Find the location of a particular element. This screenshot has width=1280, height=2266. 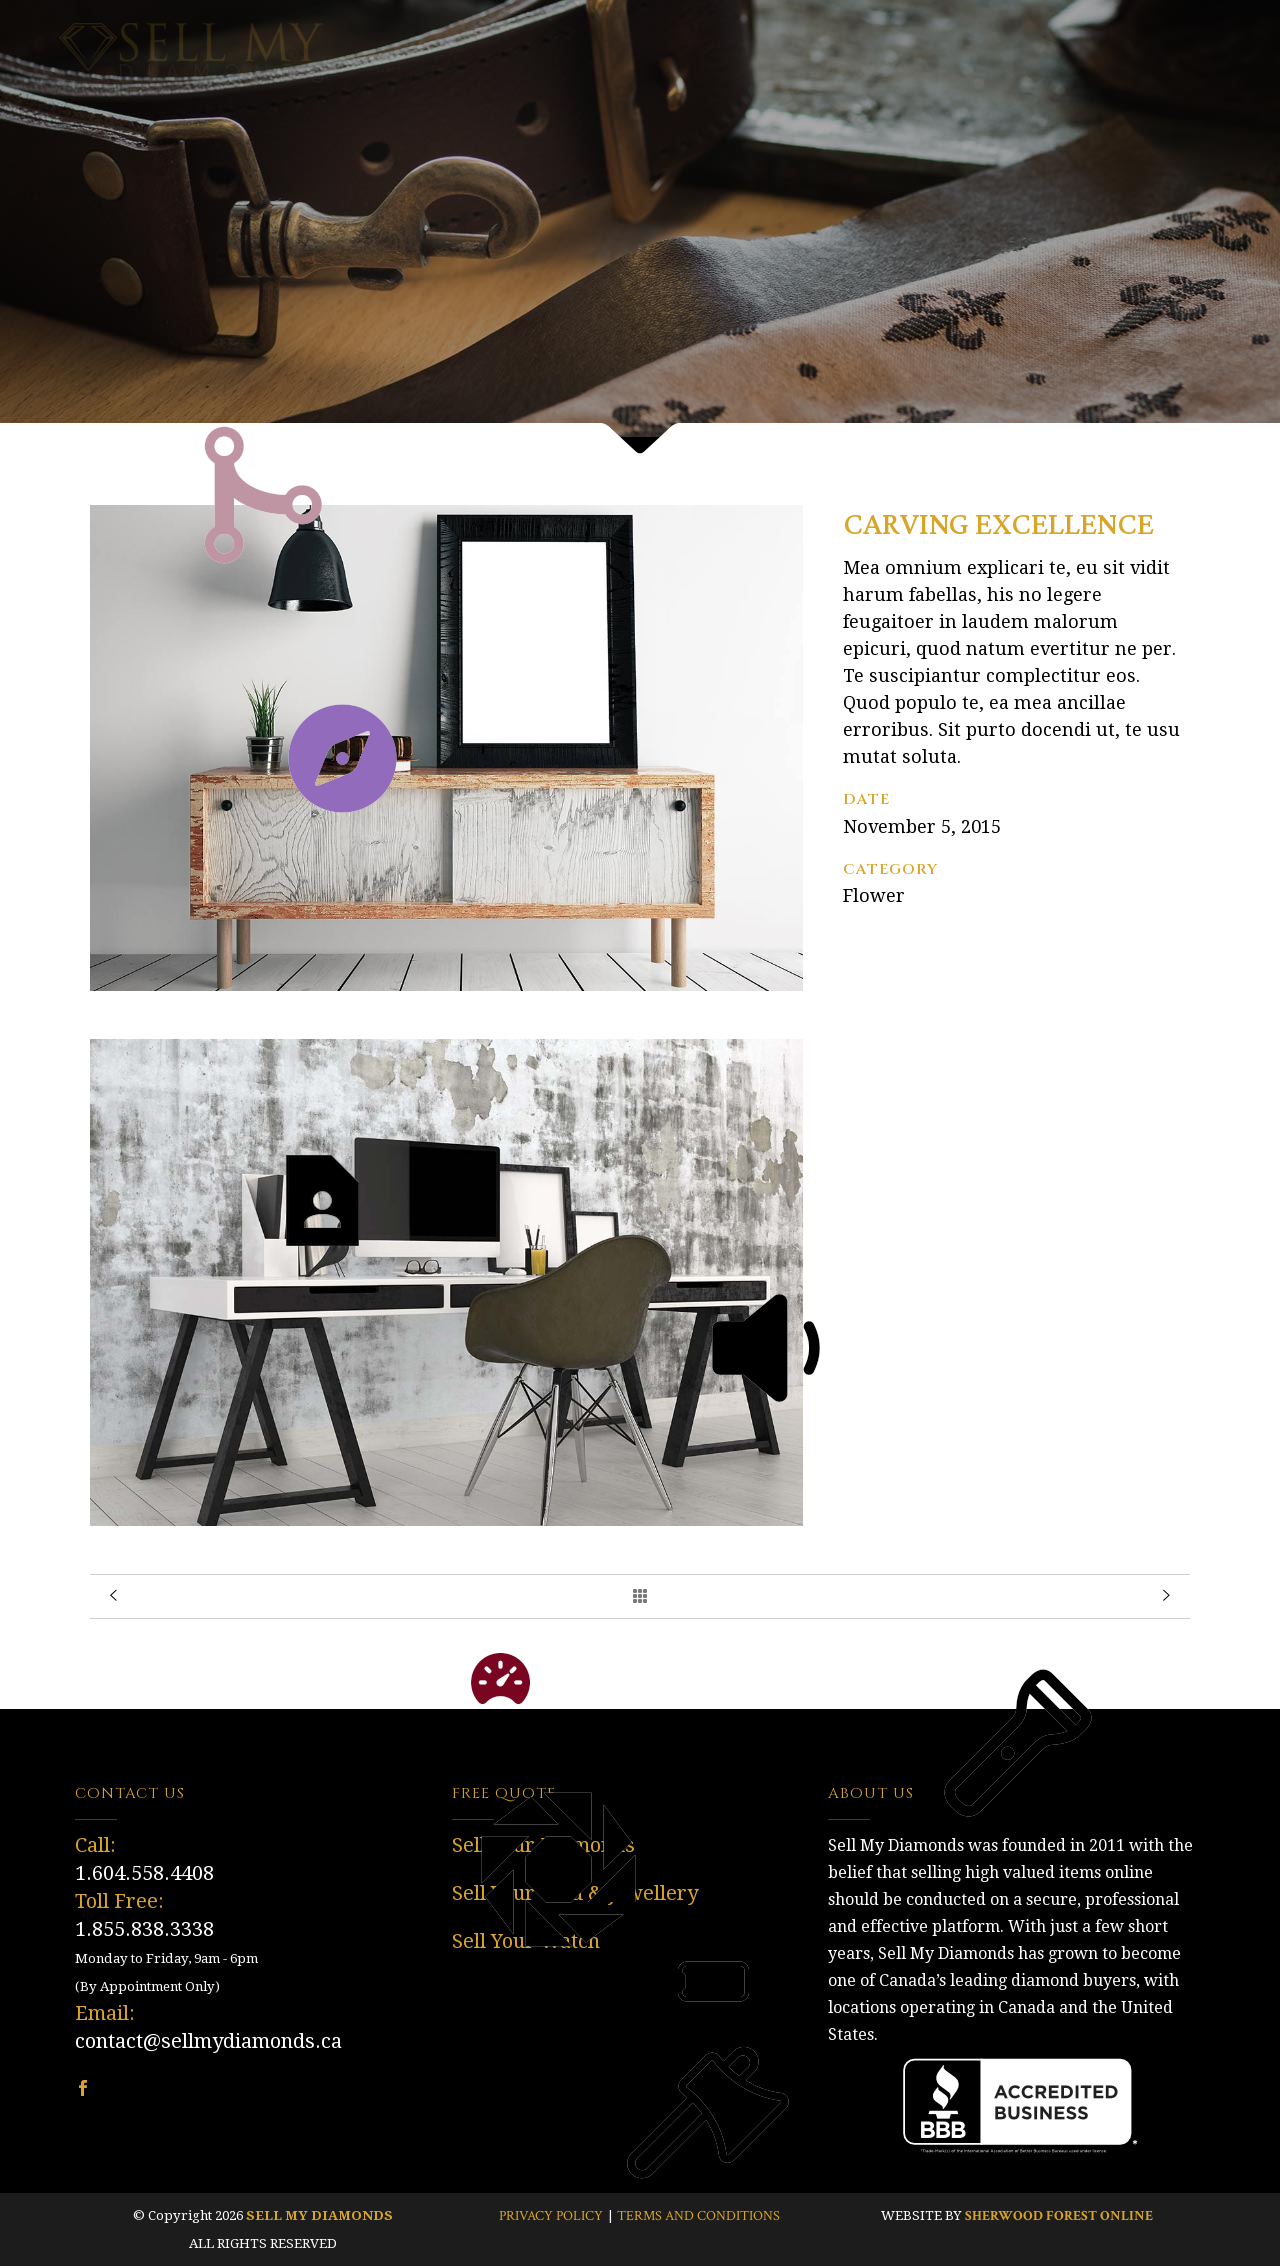

view performance or speed metrics is located at coordinates (500, 1678).